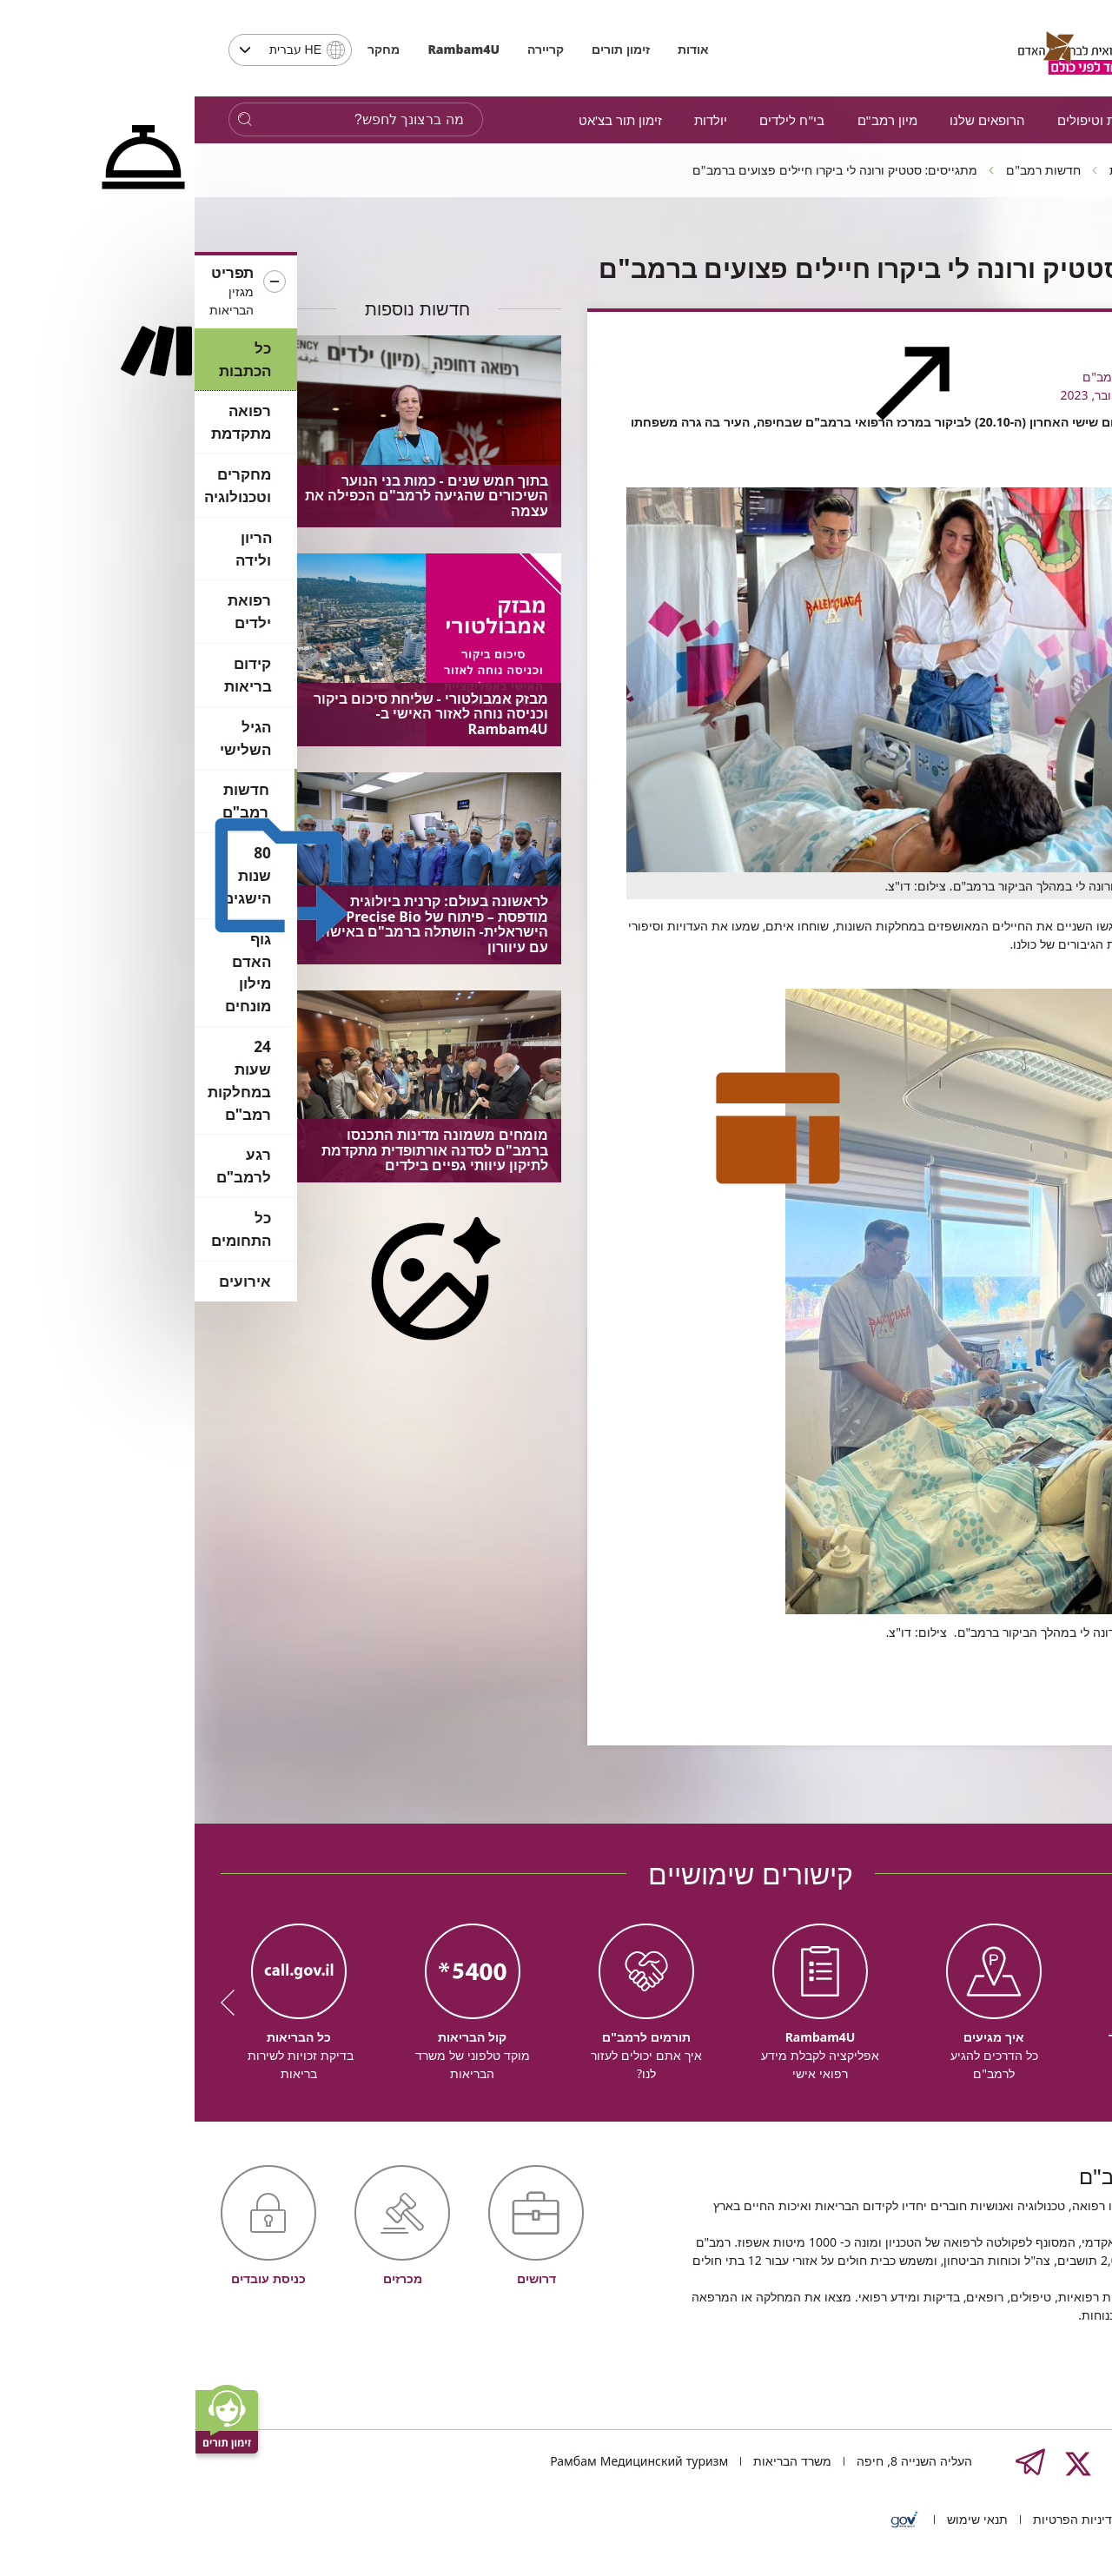 This screenshot has height=2576, width=1112. What do you see at coordinates (278, 875) in the screenshot?
I see `share a folder with others` at bounding box center [278, 875].